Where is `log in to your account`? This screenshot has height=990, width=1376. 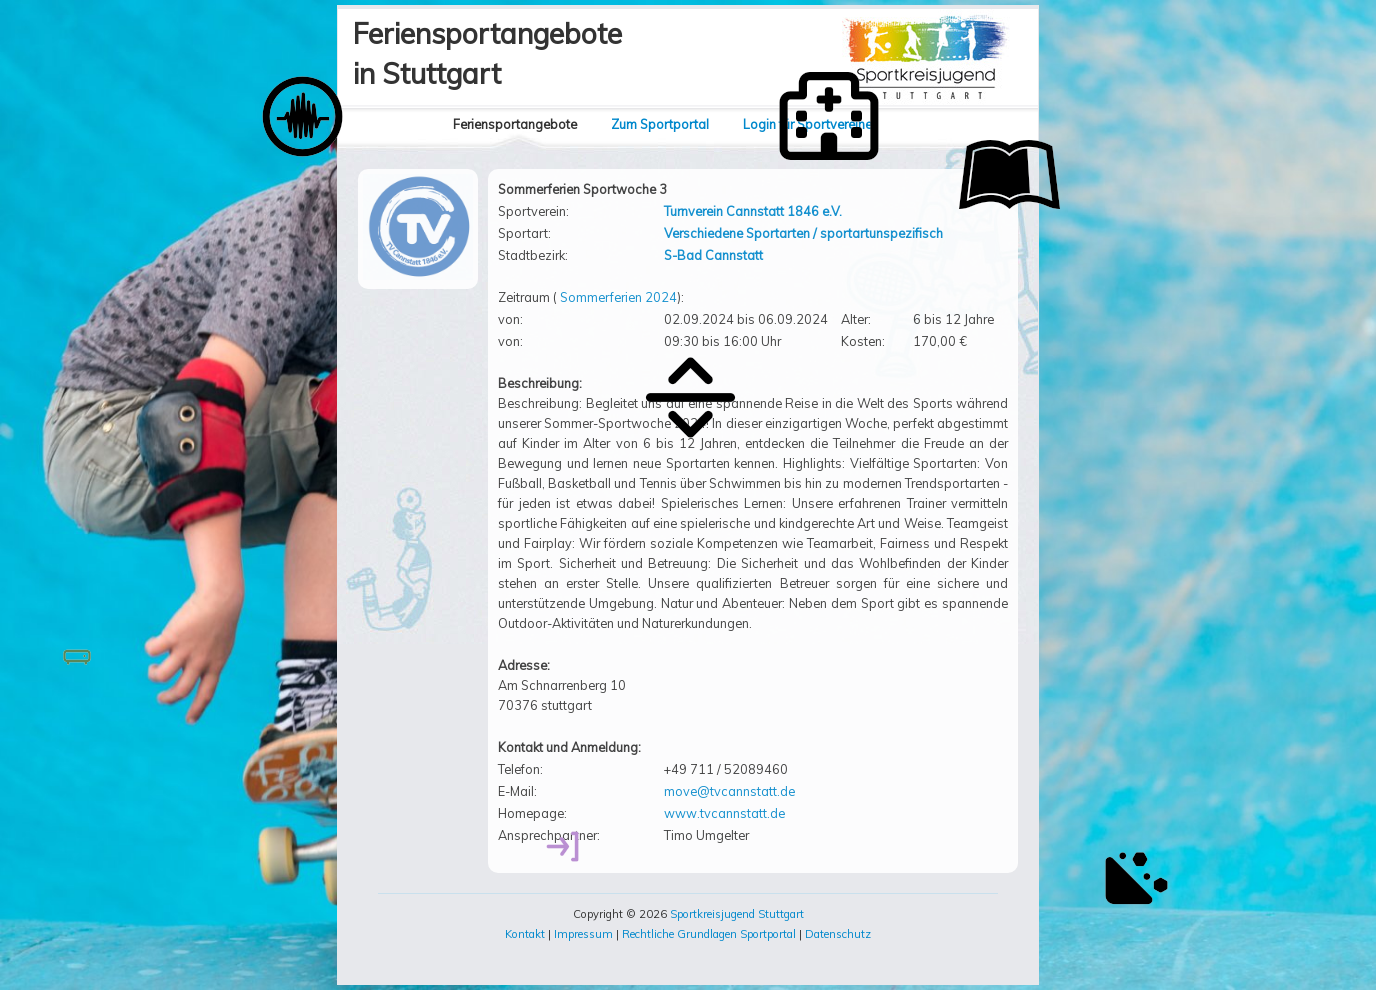
log in to your account is located at coordinates (563, 846).